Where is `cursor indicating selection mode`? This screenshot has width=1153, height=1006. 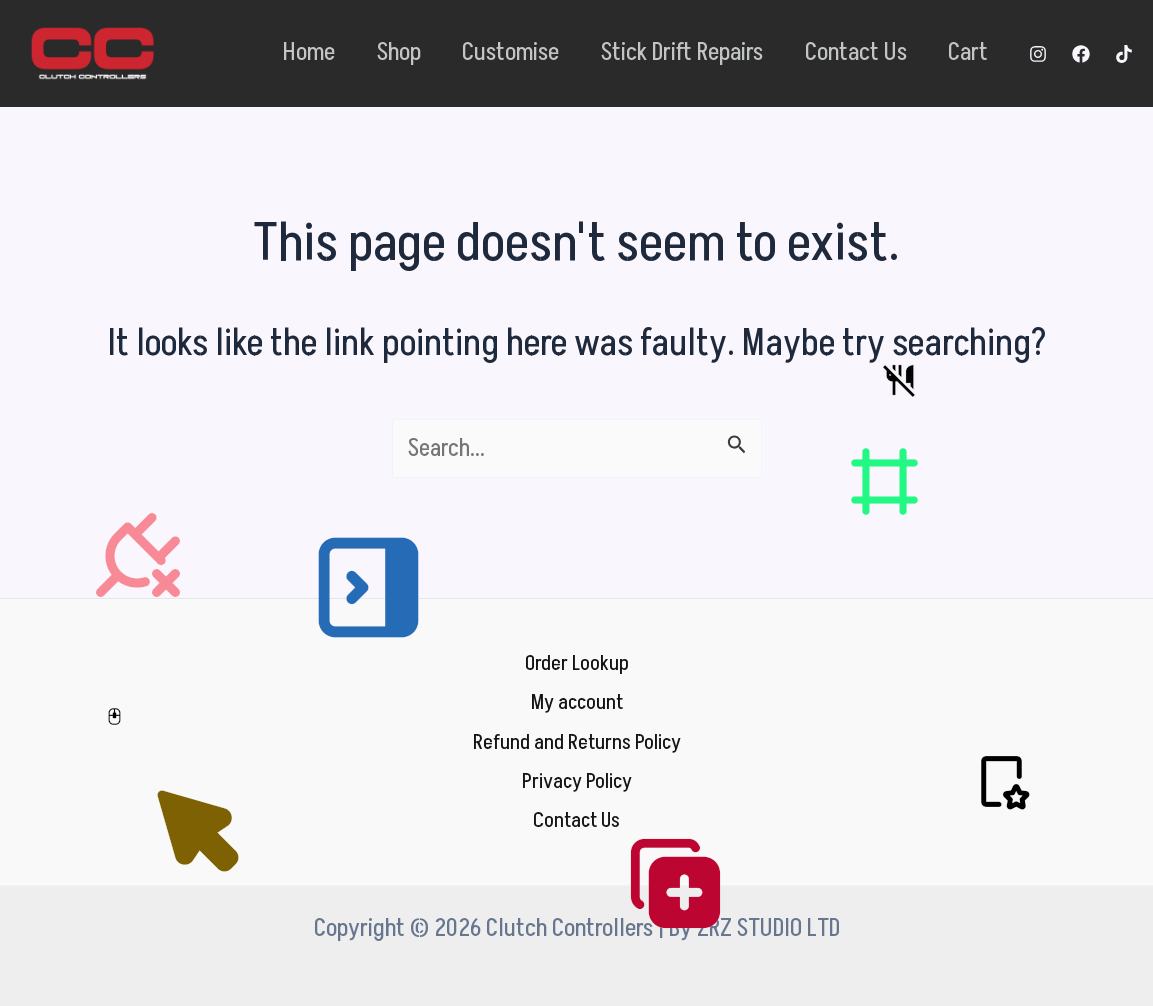
cursor indicating selection mode is located at coordinates (198, 831).